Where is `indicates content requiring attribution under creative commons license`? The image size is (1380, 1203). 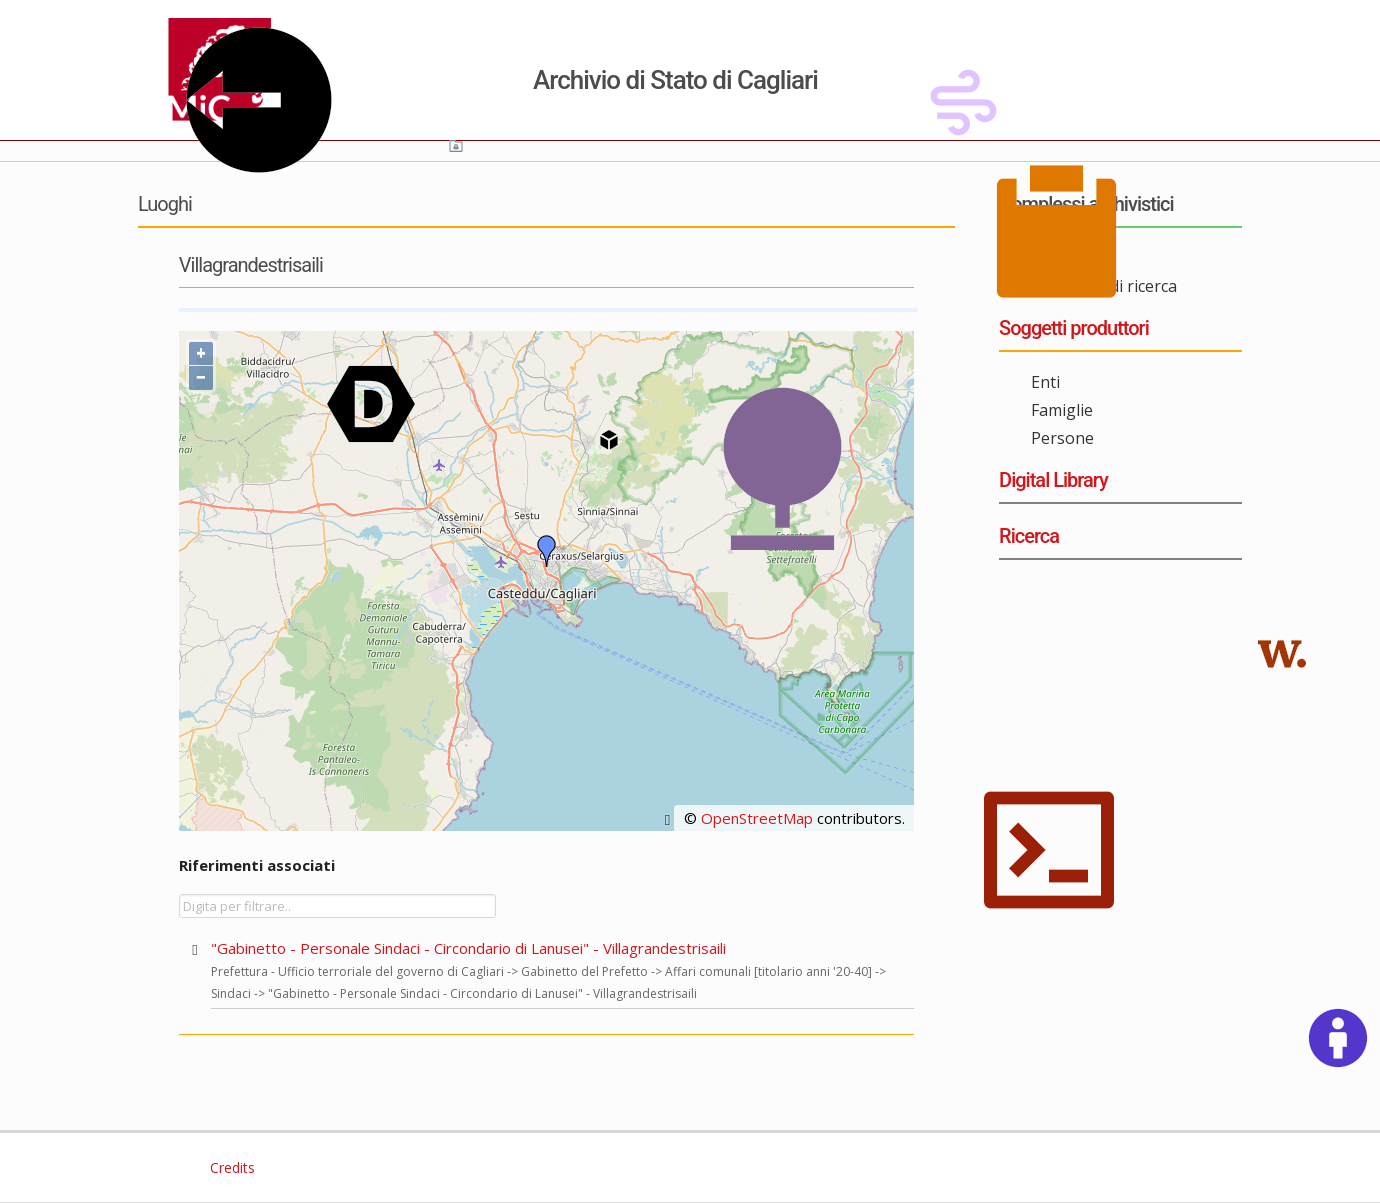 indicates content requiring attribution under creative commons license is located at coordinates (1338, 1038).